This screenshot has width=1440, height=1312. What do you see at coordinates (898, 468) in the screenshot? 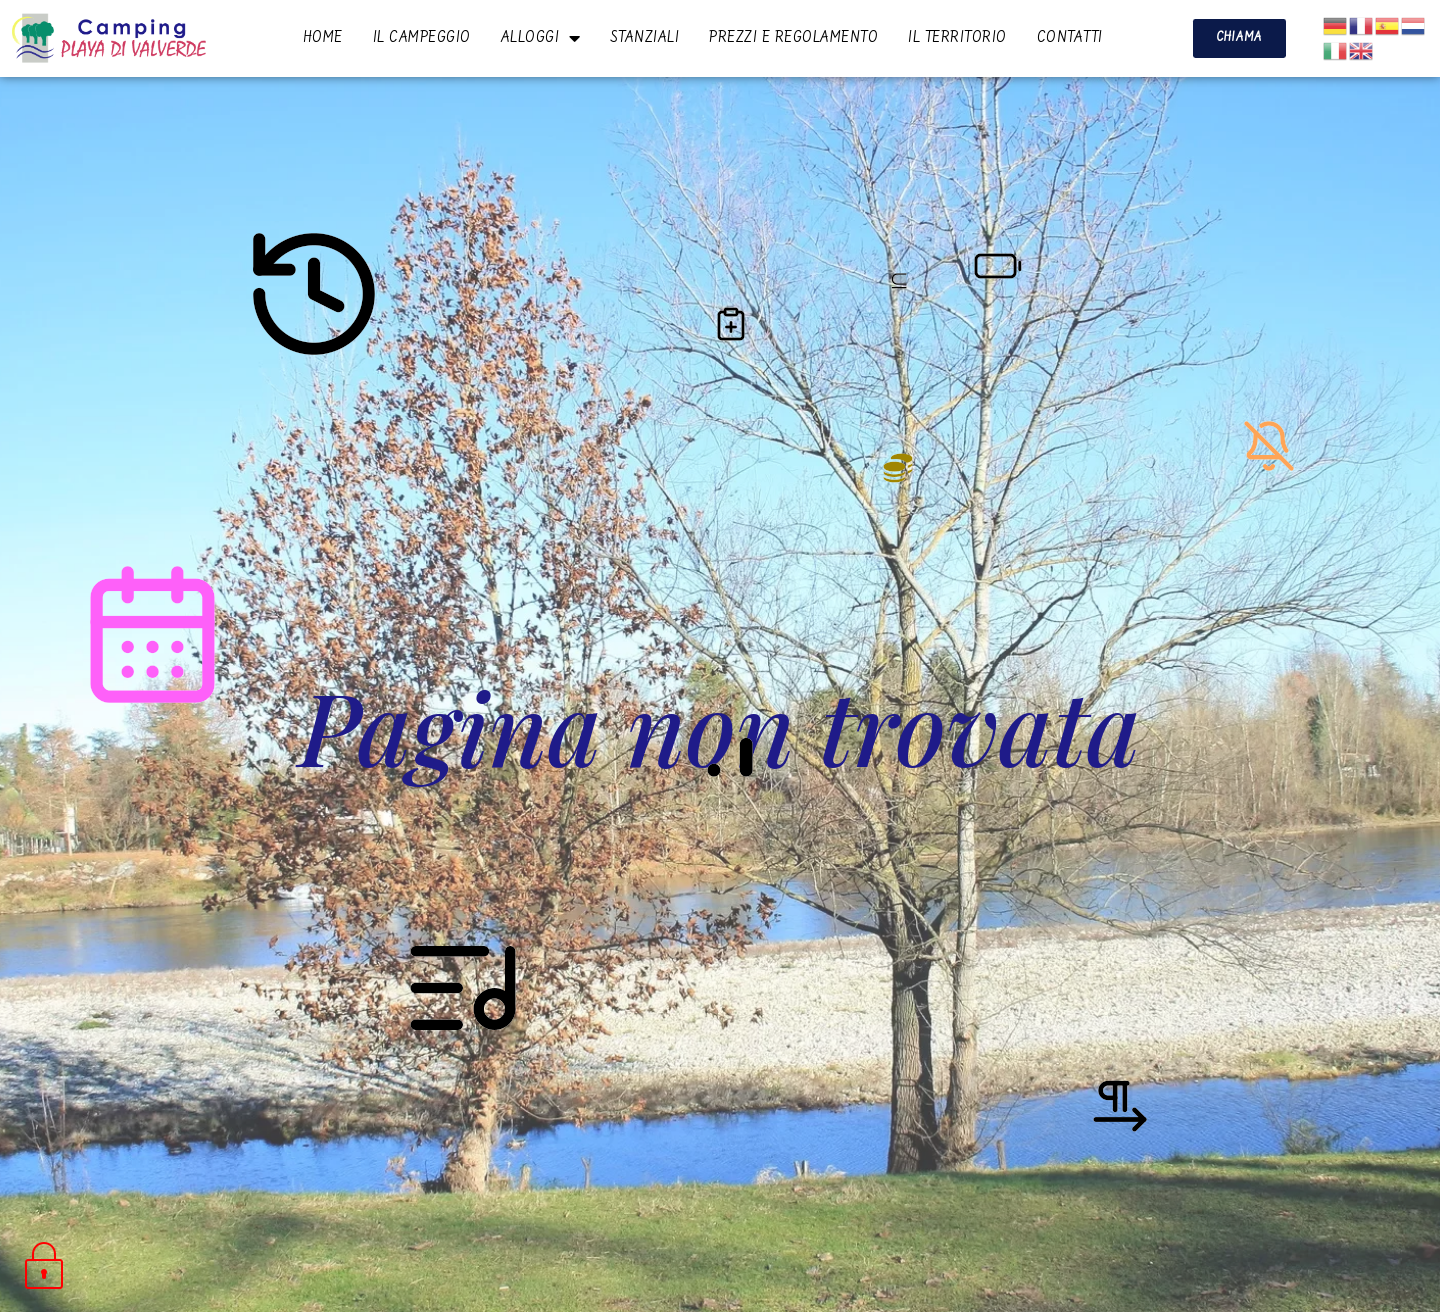
I see `view your coin balance or currency` at bounding box center [898, 468].